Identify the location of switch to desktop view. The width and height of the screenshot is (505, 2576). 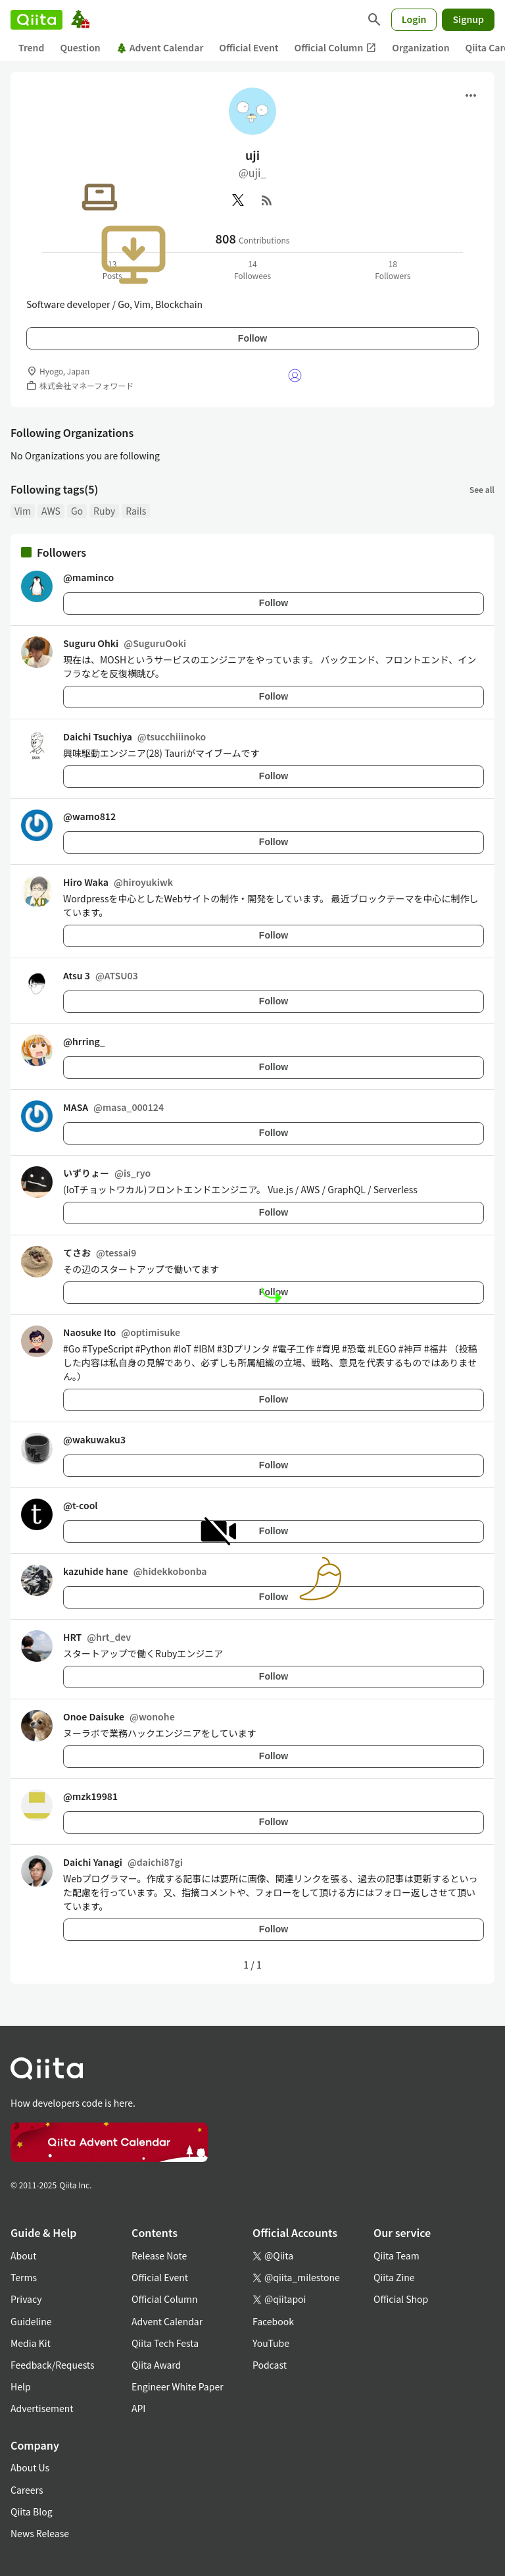
(99, 196).